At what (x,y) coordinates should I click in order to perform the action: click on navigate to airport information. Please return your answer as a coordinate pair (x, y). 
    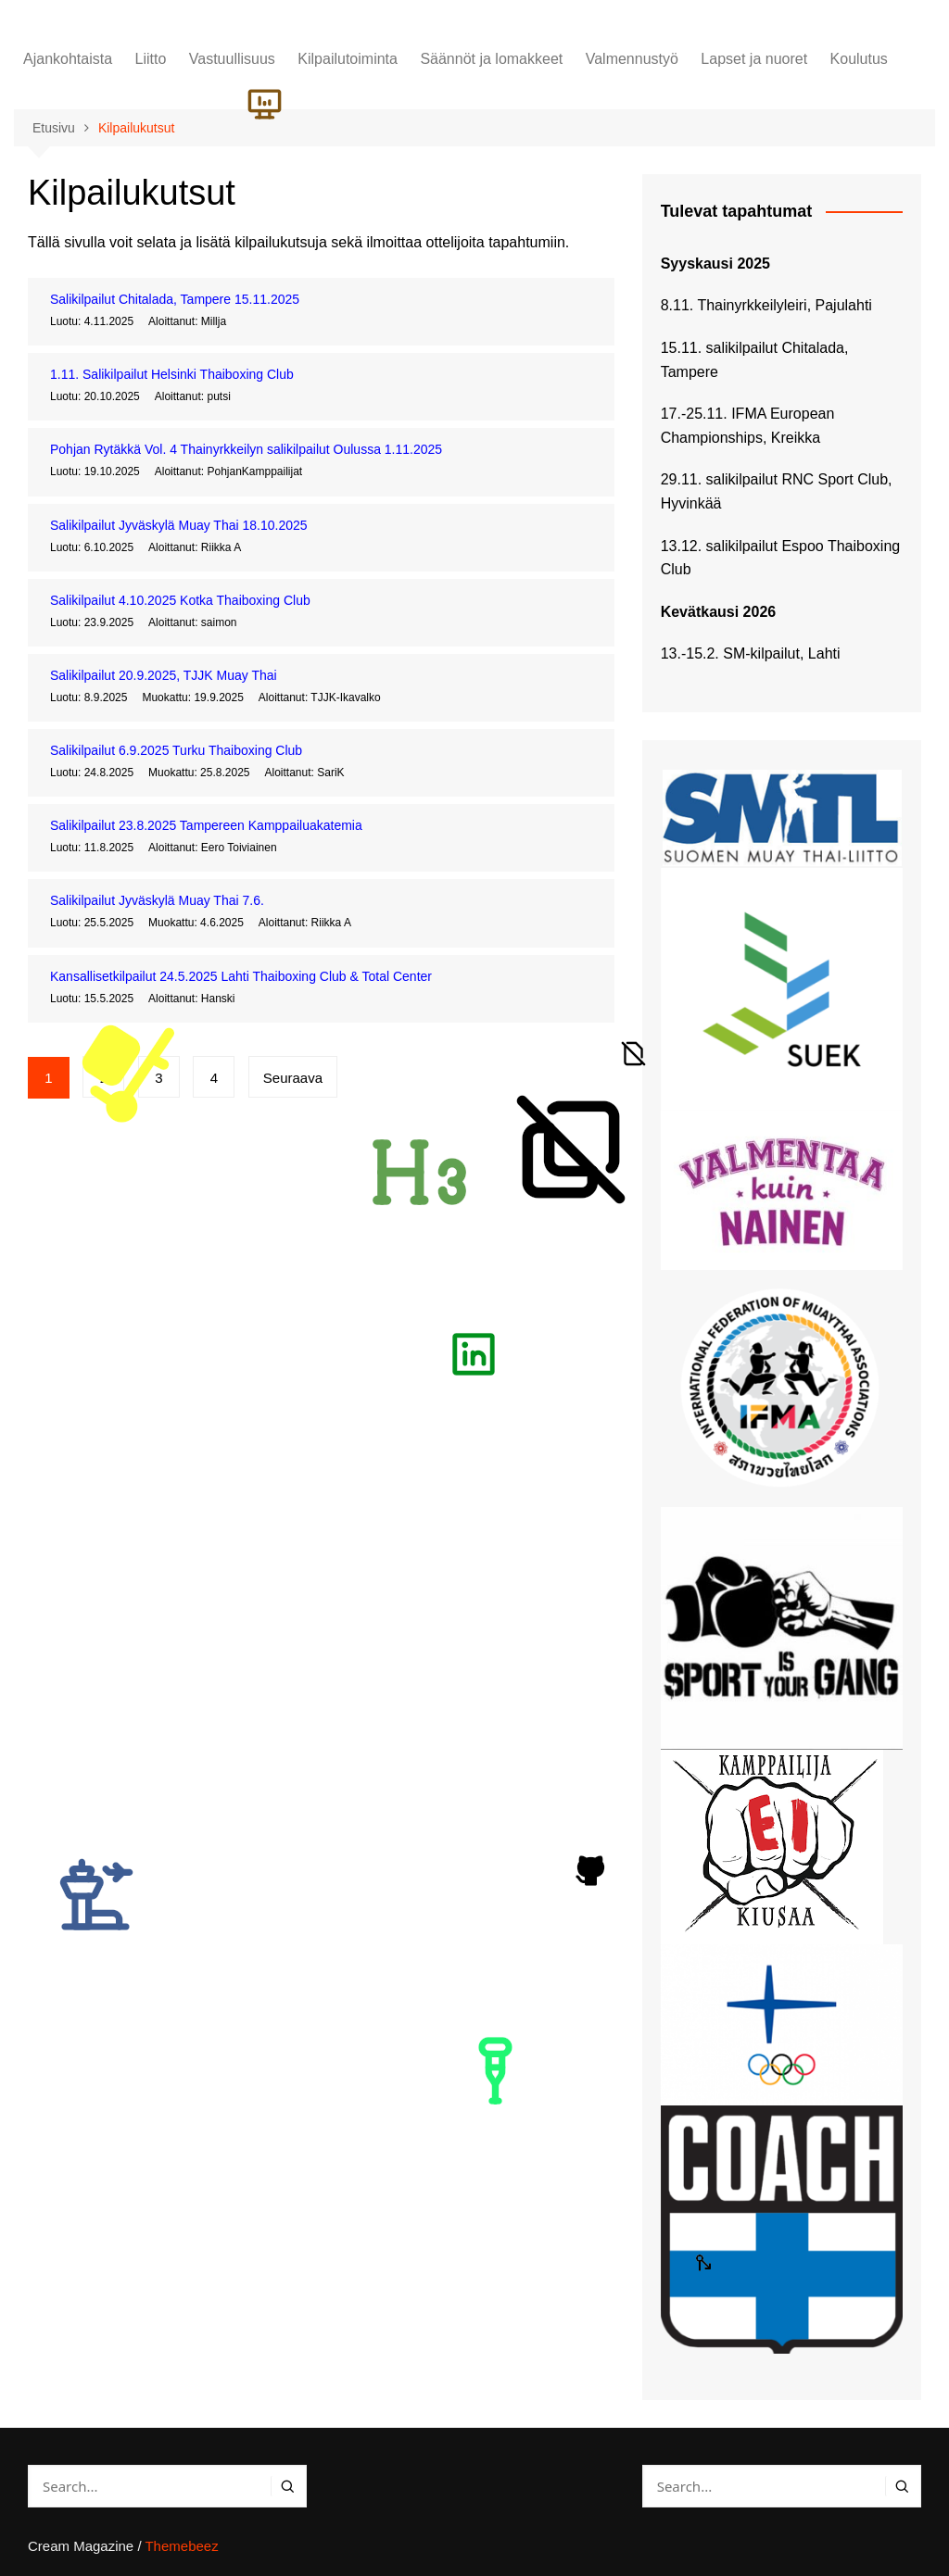
    Looking at the image, I should click on (95, 1896).